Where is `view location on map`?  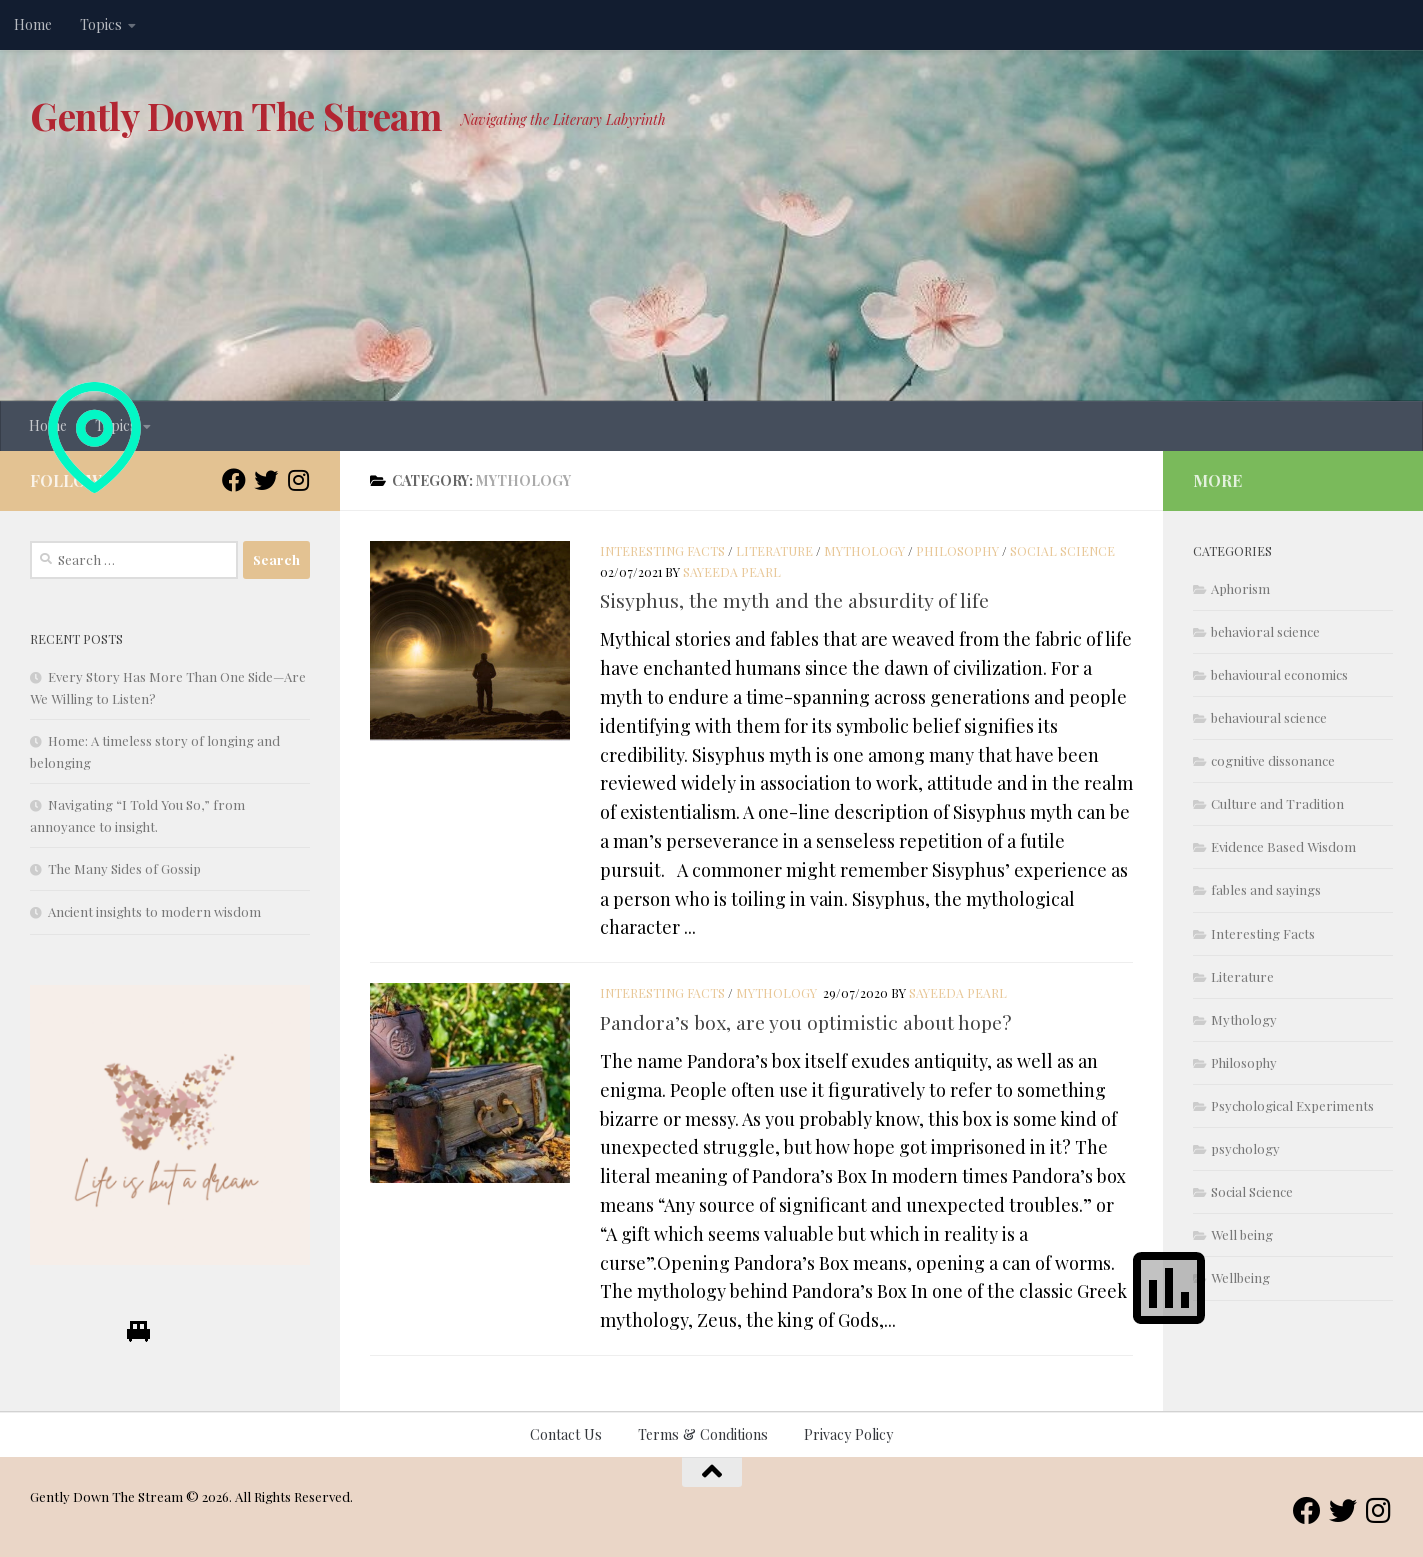
view location on map is located at coordinates (94, 437).